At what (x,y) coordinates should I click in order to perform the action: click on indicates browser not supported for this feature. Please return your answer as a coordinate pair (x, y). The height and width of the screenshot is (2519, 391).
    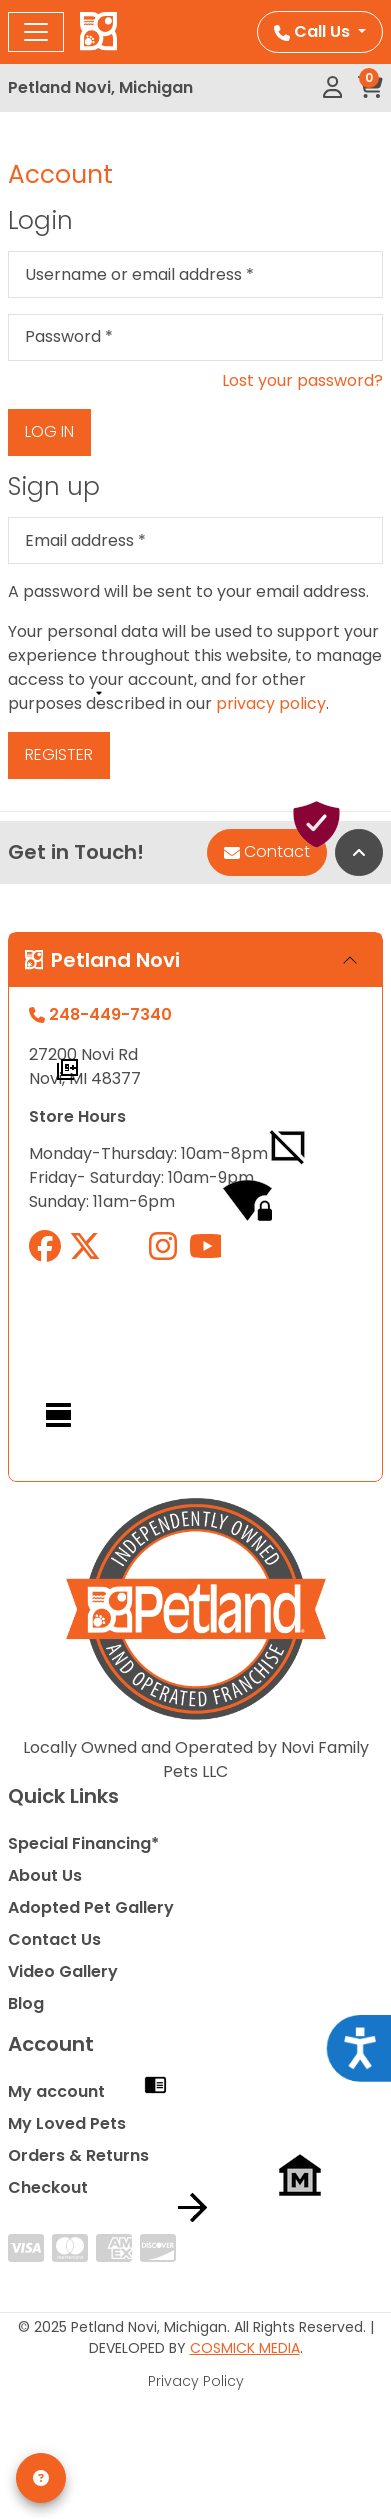
    Looking at the image, I should click on (288, 1146).